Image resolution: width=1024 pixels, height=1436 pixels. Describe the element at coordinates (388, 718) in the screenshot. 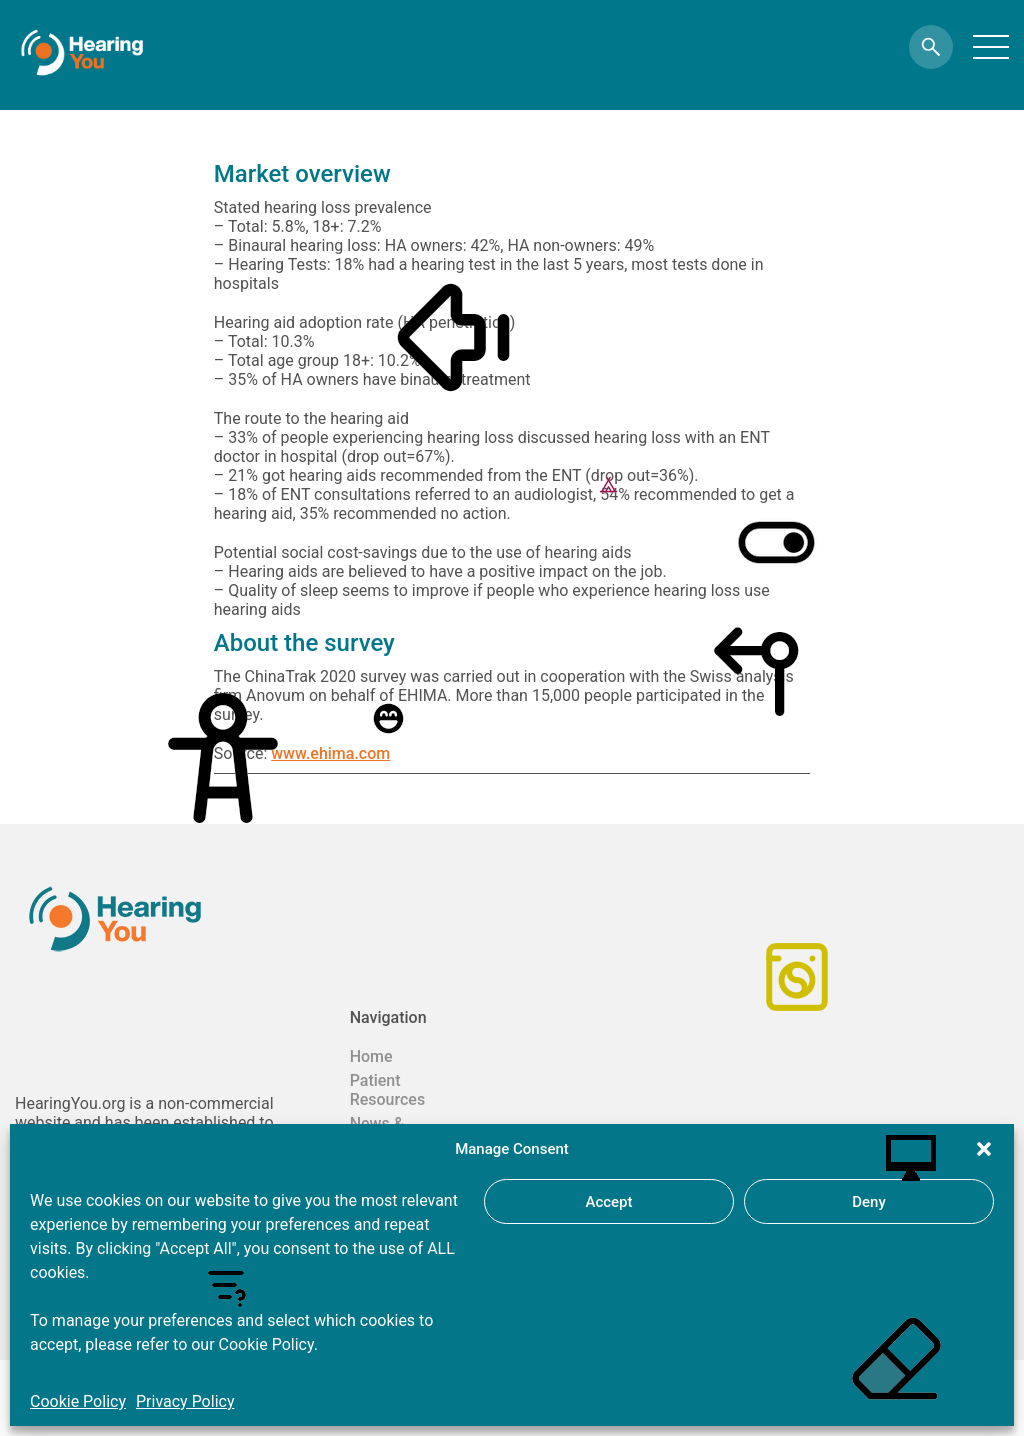

I see `add a laughing emoji reaction` at that location.